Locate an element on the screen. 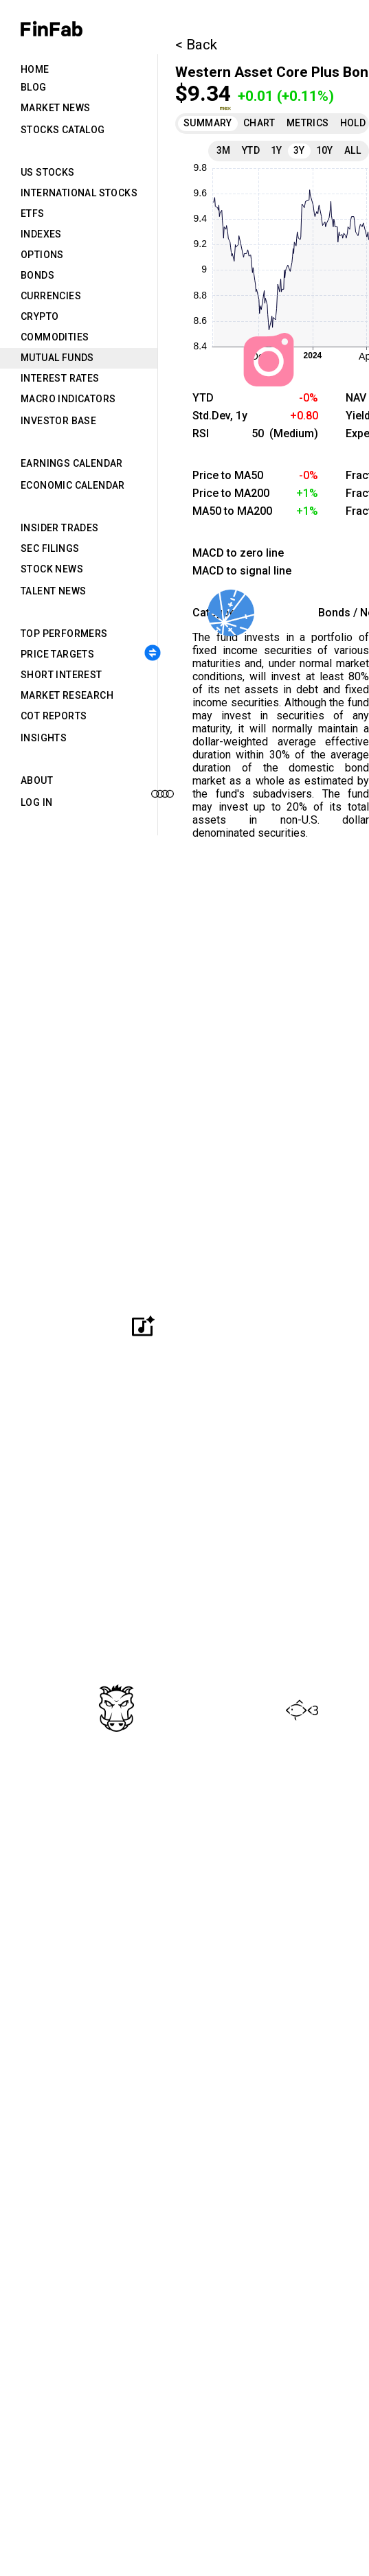  grunt javascript task runner logo is located at coordinates (116, 1708).